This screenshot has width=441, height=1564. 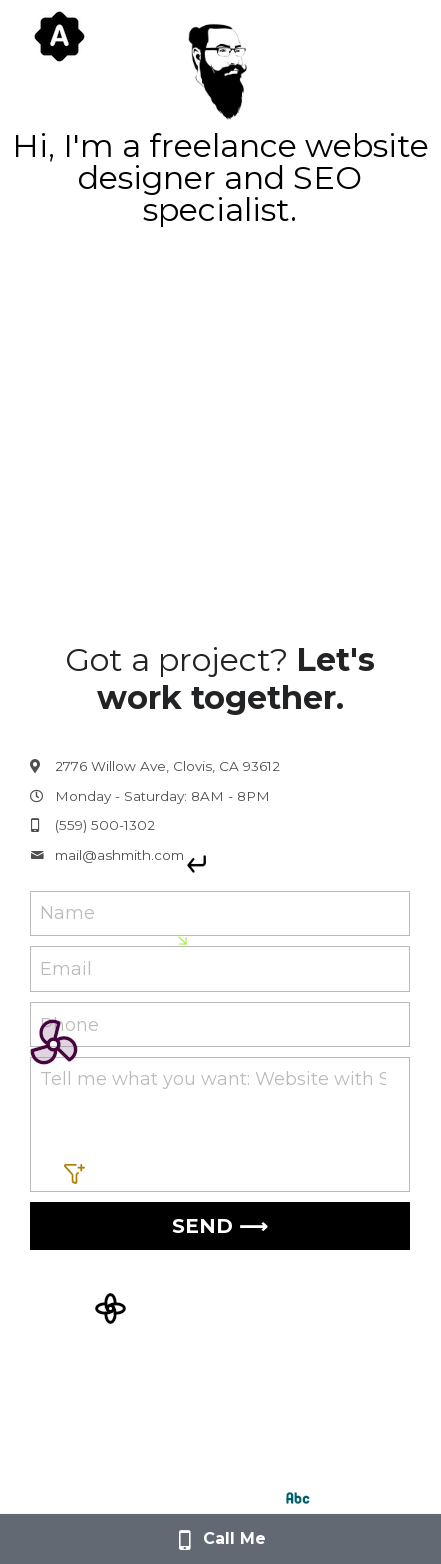 What do you see at coordinates (74, 1173) in the screenshot?
I see `add a new filter` at bounding box center [74, 1173].